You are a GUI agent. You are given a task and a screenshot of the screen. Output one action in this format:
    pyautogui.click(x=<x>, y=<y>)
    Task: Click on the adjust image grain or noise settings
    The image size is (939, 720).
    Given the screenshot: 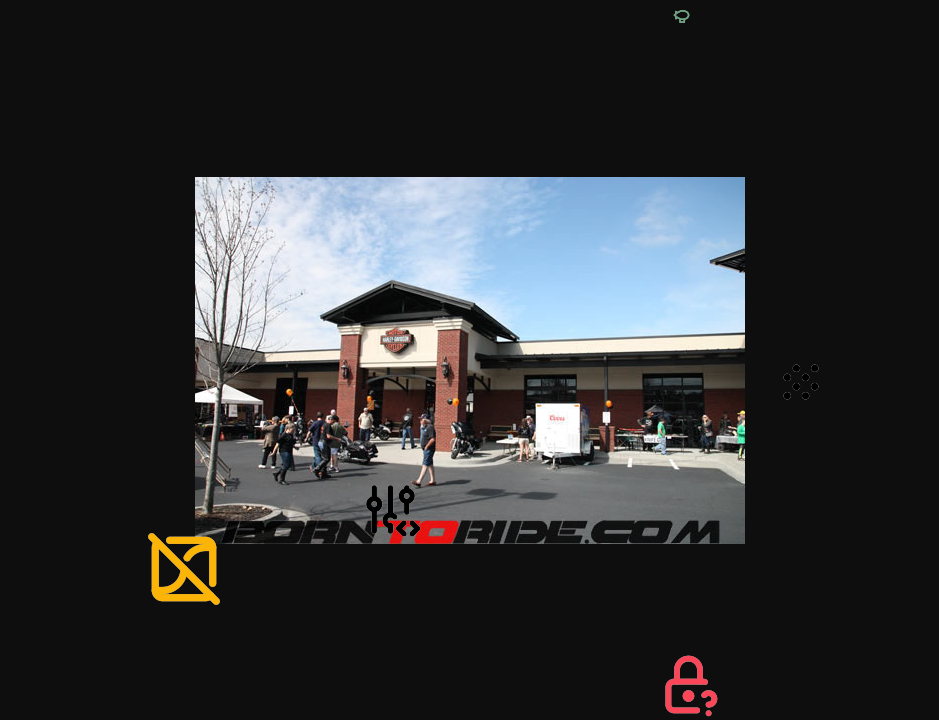 What is the action you would take?
    pyautogui.click(x=801, y=382)
    